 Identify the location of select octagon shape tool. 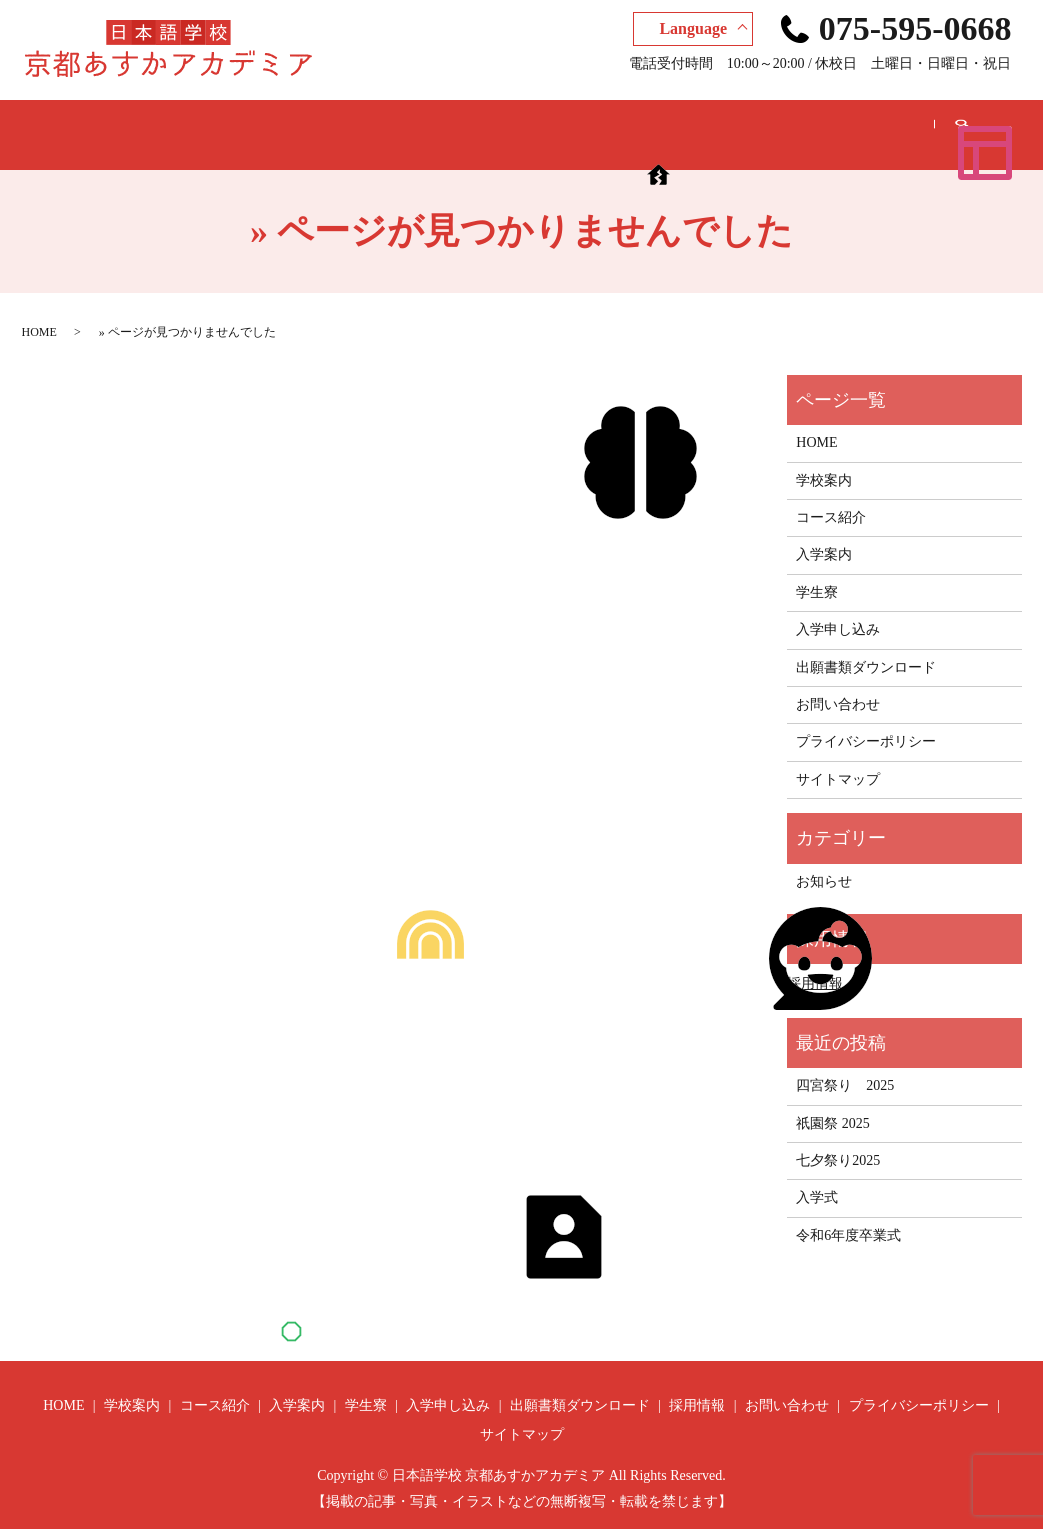
(291, 1331).